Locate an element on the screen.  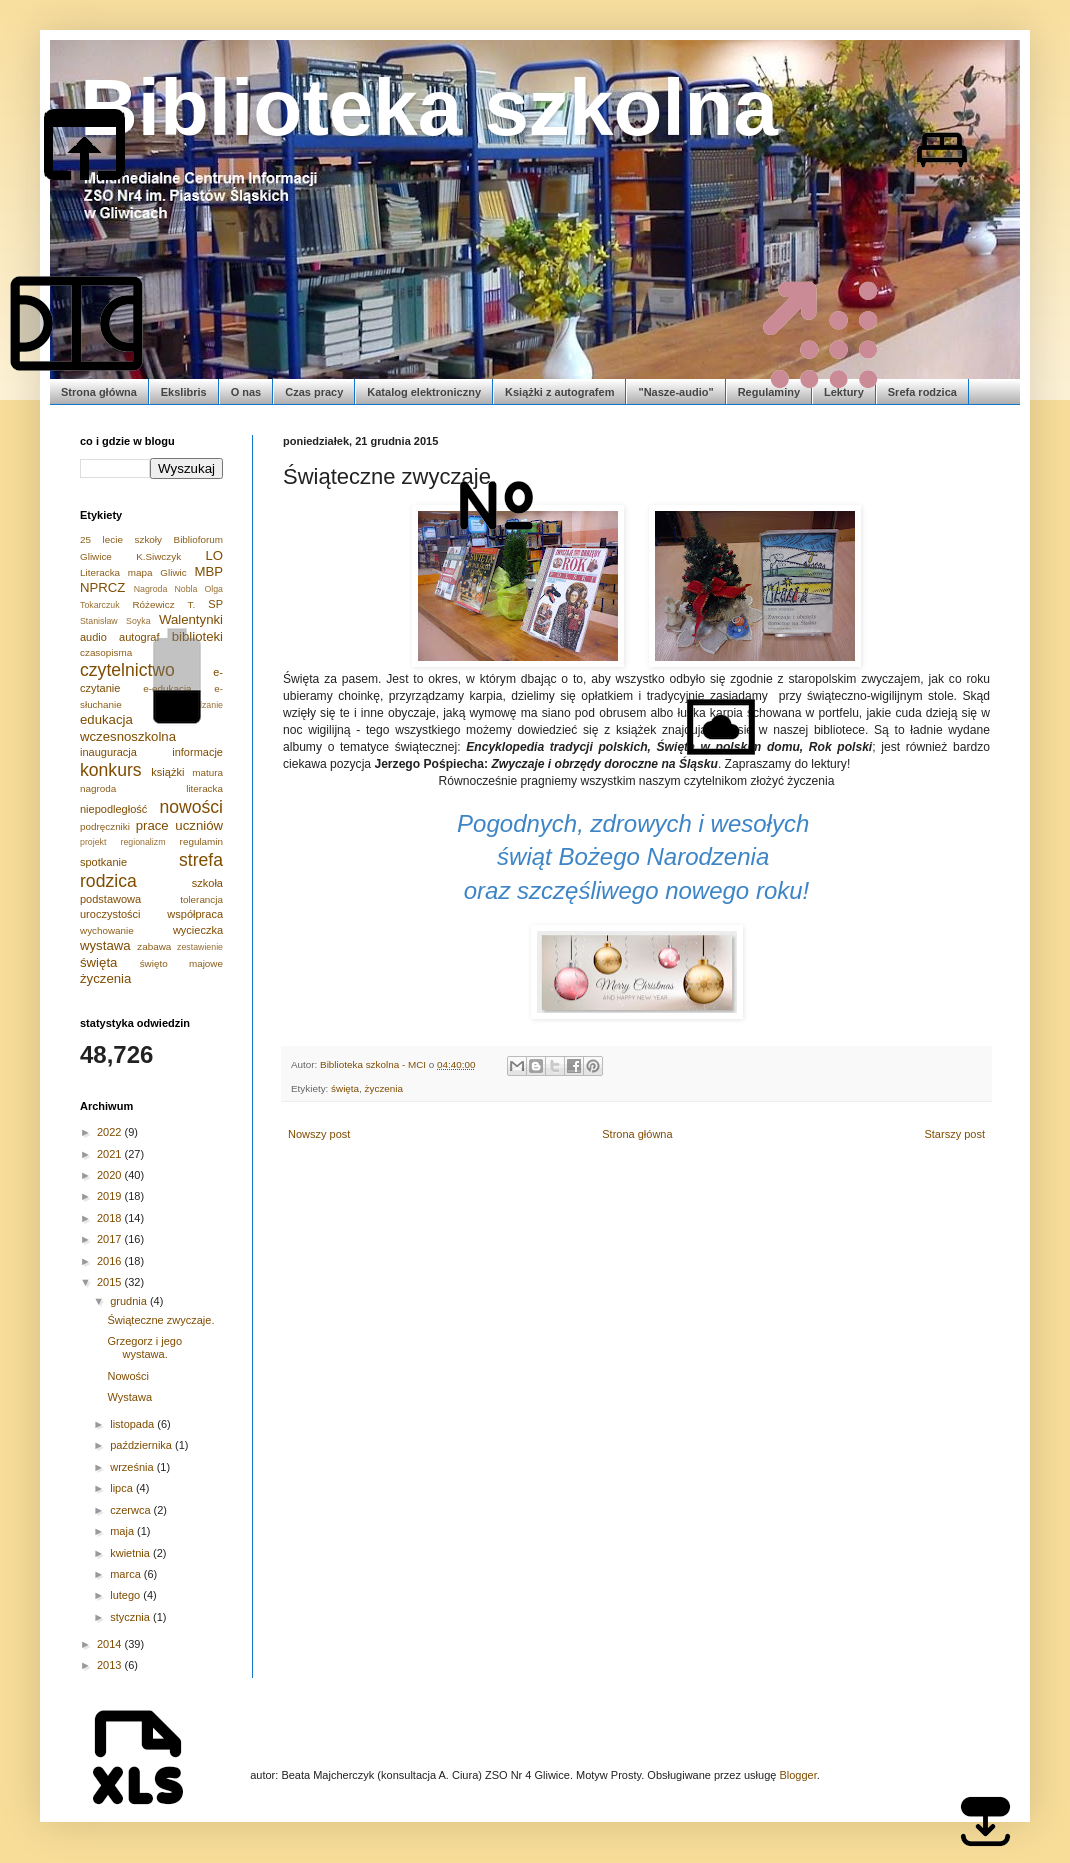
access daydream or screen saver settings is located at coordinates (721, 727).